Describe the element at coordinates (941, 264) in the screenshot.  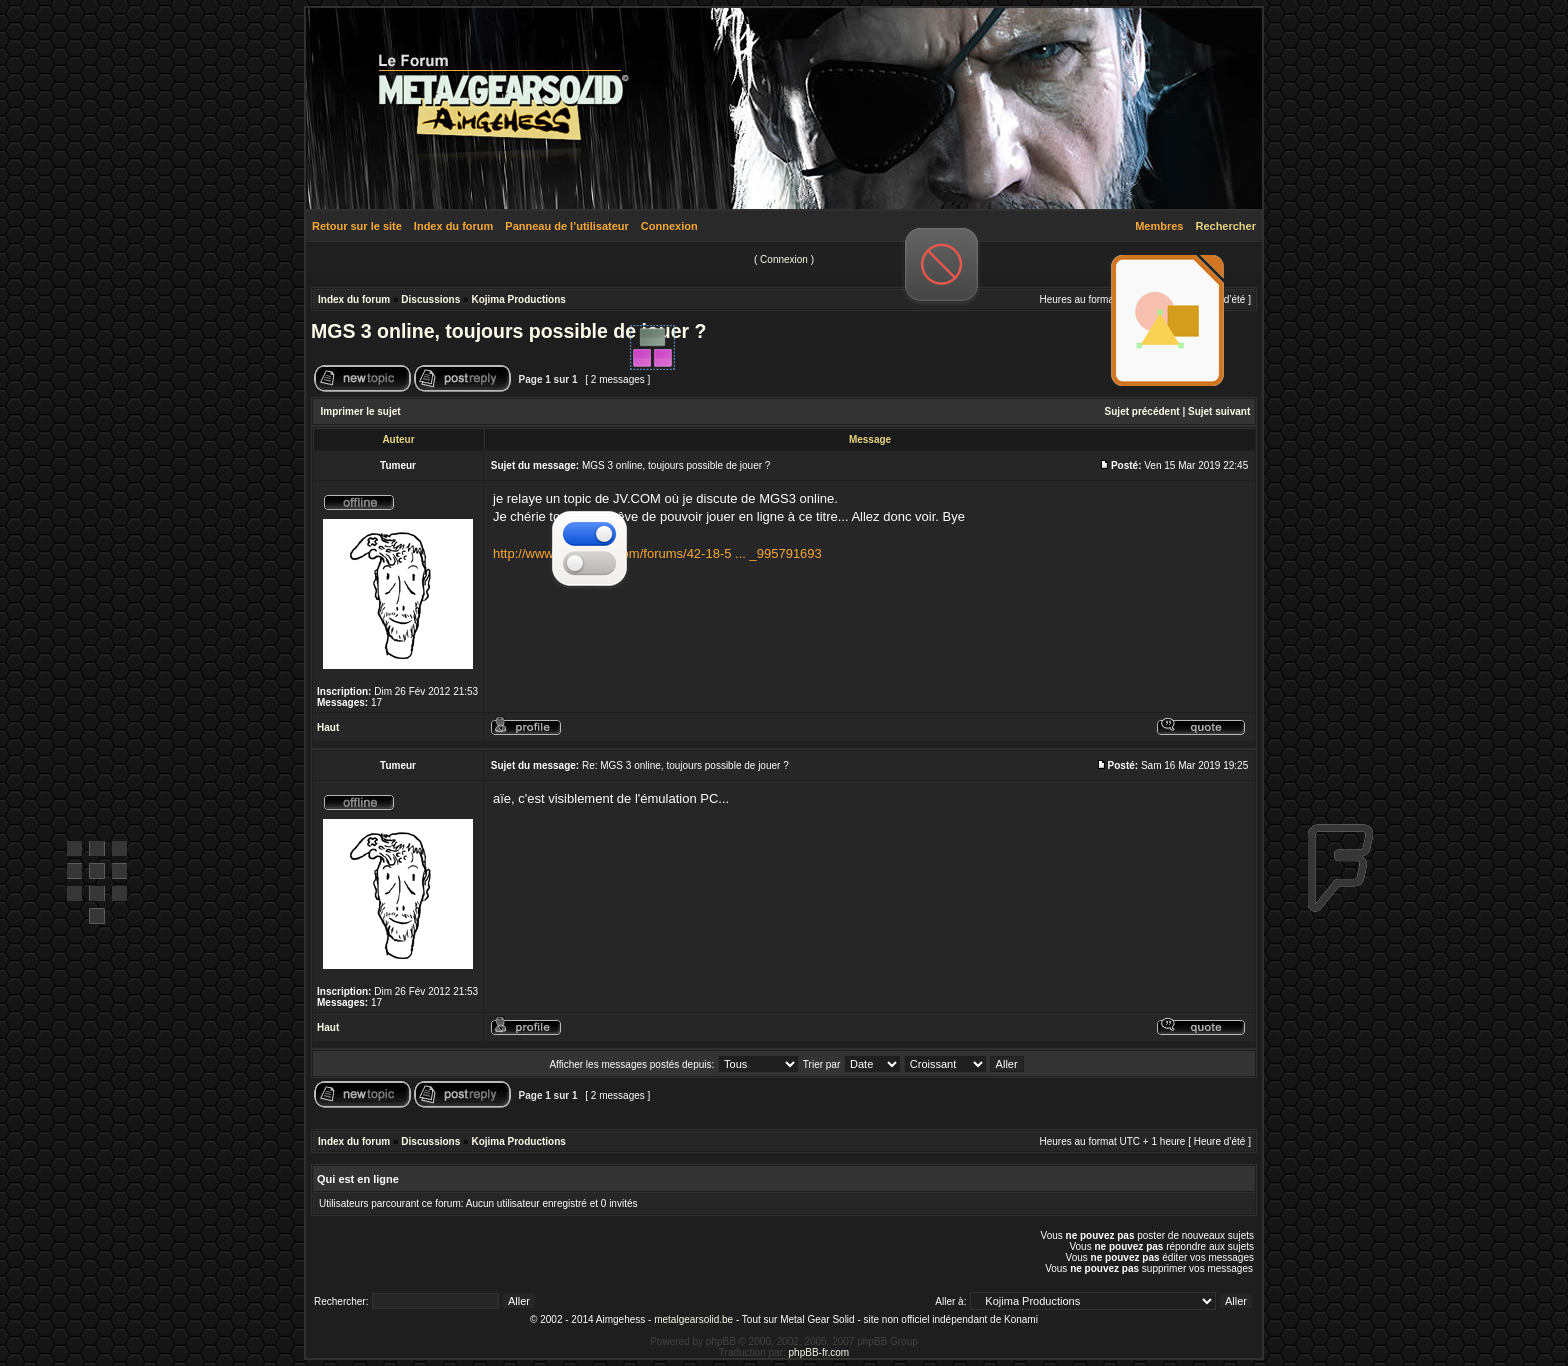
I see `indicates image failed to load` at that location.